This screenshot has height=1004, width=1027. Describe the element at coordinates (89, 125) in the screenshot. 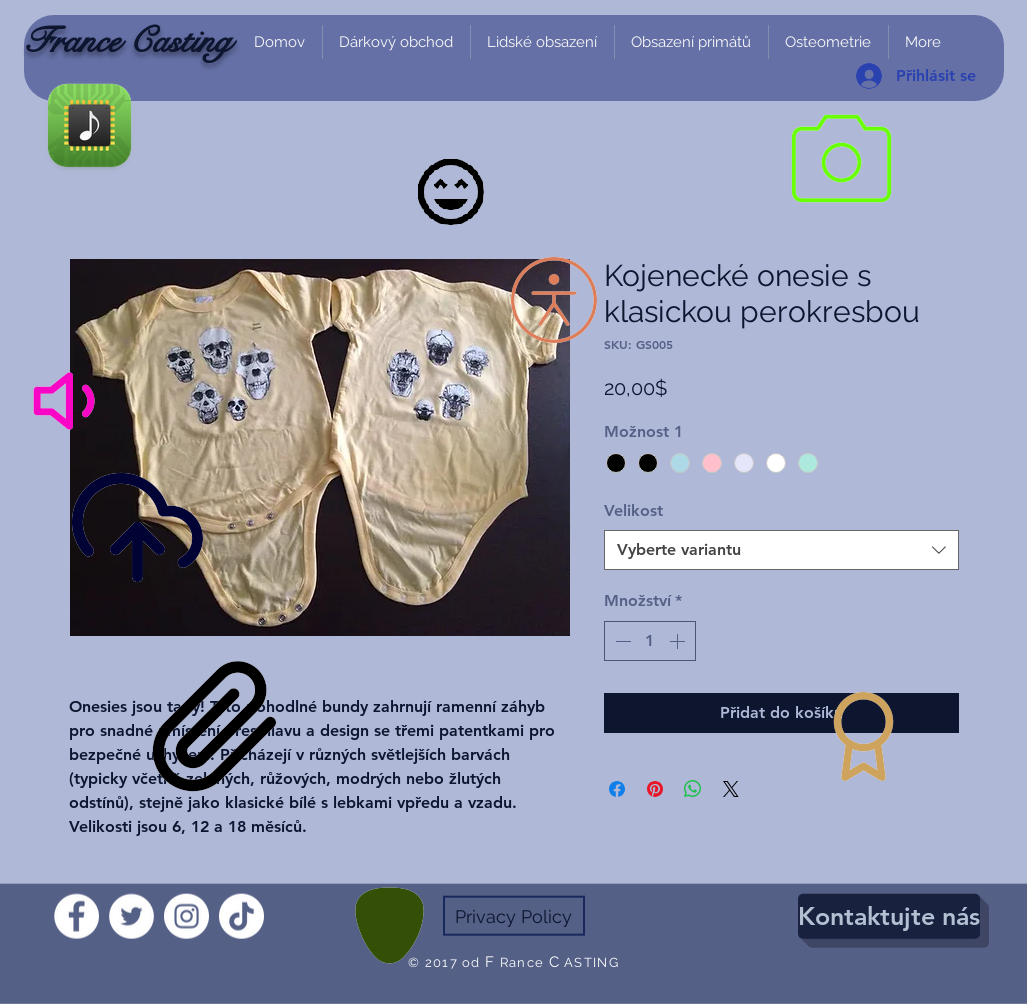

I see `audio card or sound hardware device` at that location.